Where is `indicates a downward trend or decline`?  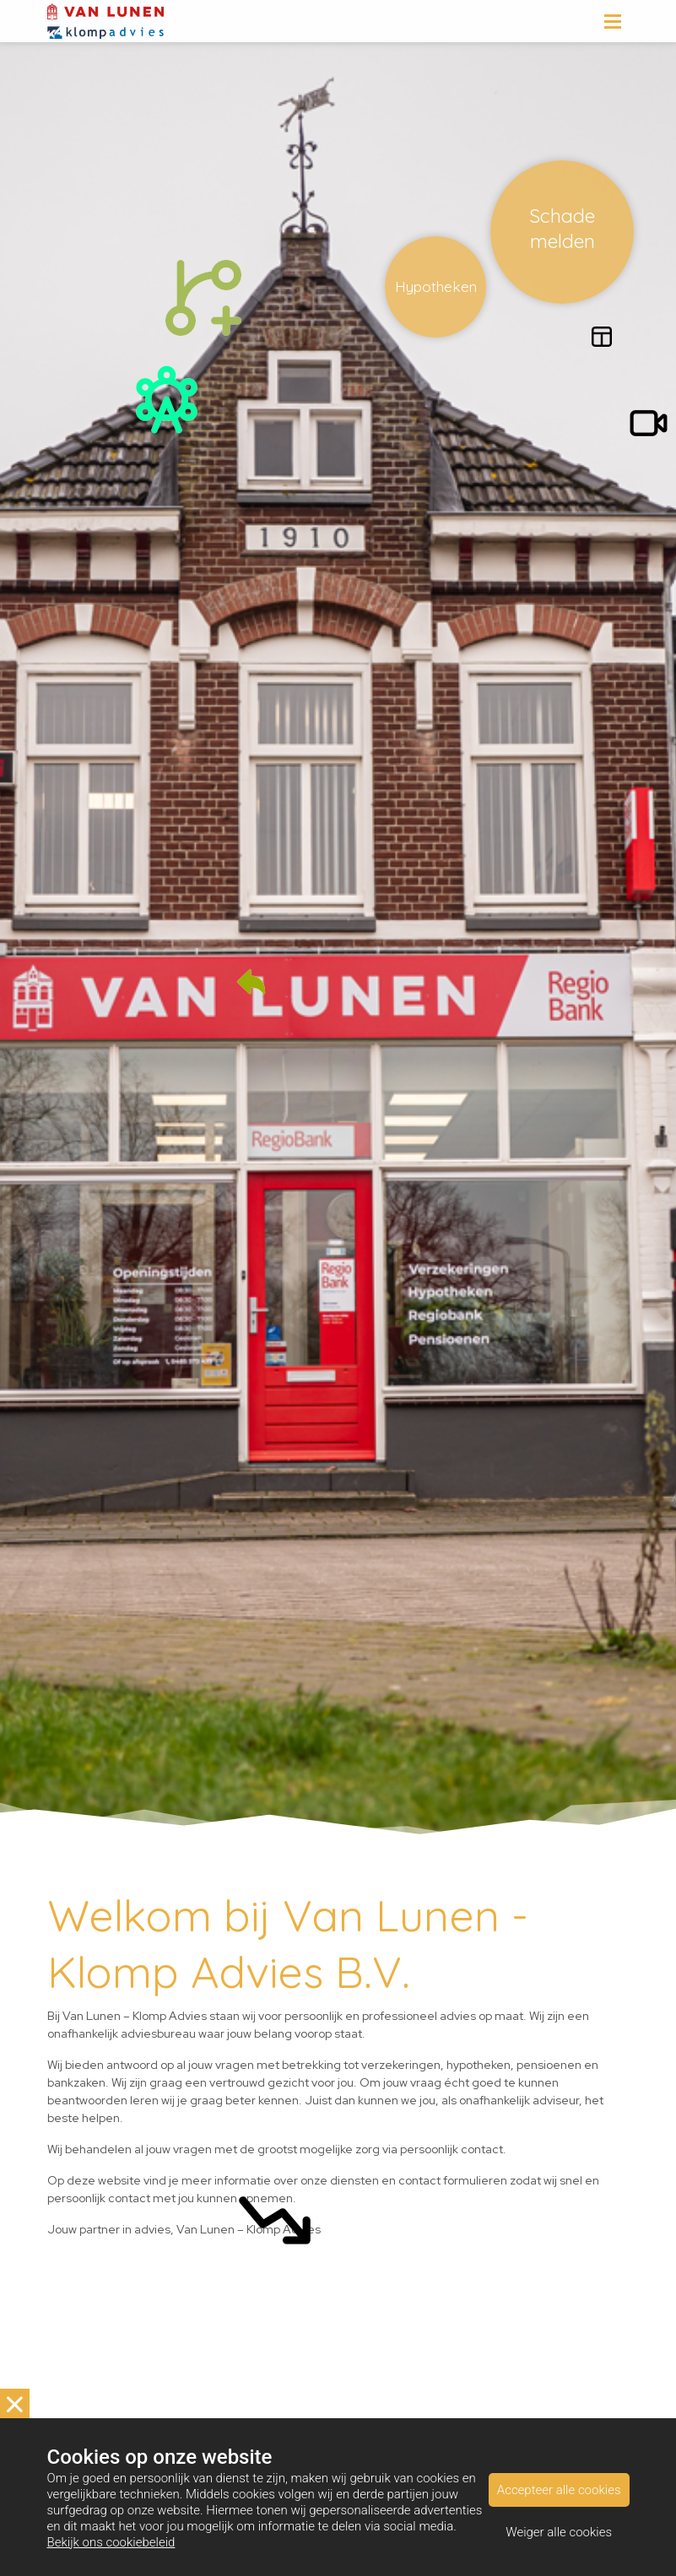
indicates a downward trend or decline is located at coordinates (274, 2220).